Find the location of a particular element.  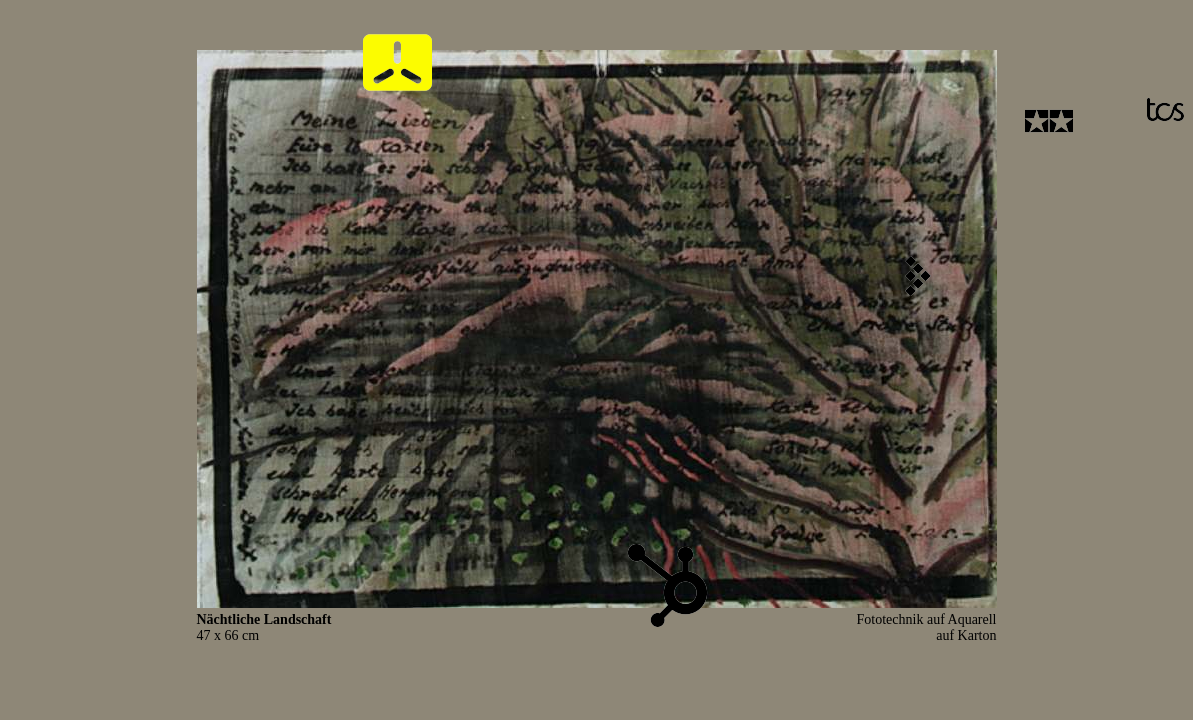

k3s lightweight kubernetes distribution logo is located at coordinates (397, 62).